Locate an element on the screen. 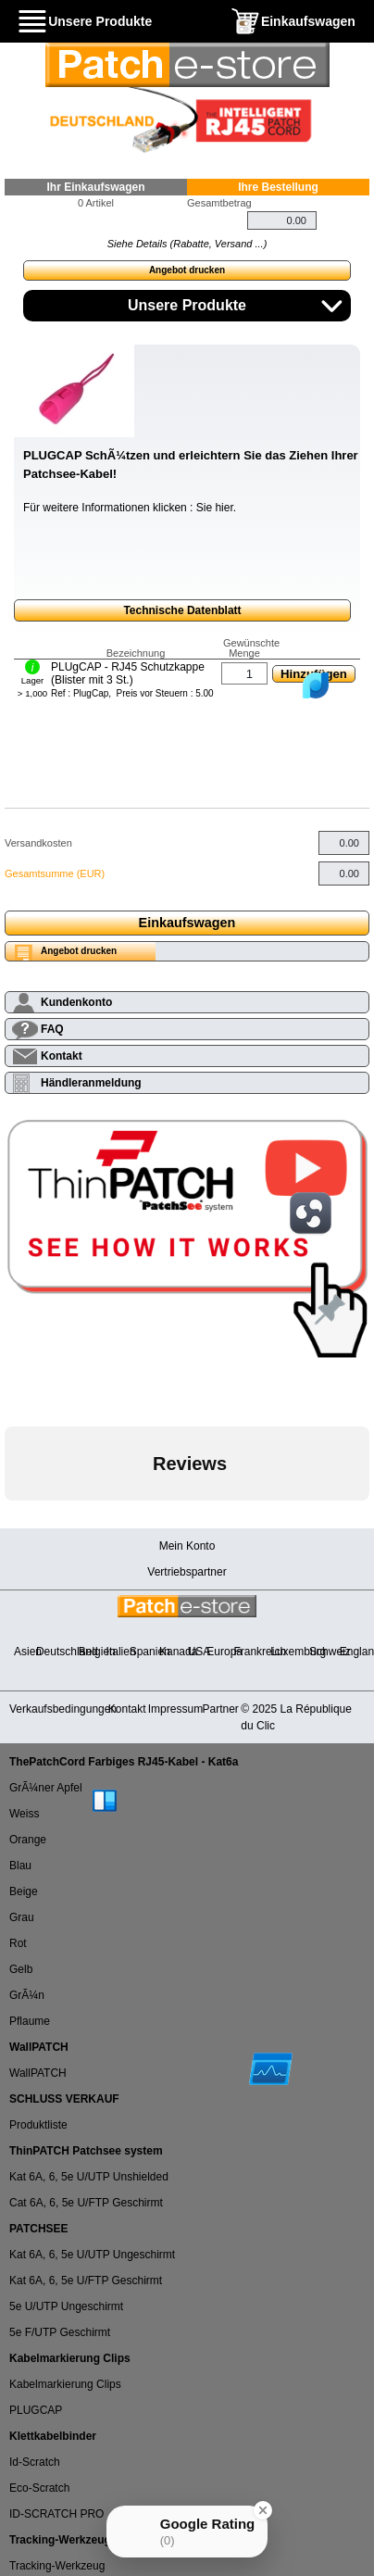  open the widgets panel is located at coordinates (105, 1801).